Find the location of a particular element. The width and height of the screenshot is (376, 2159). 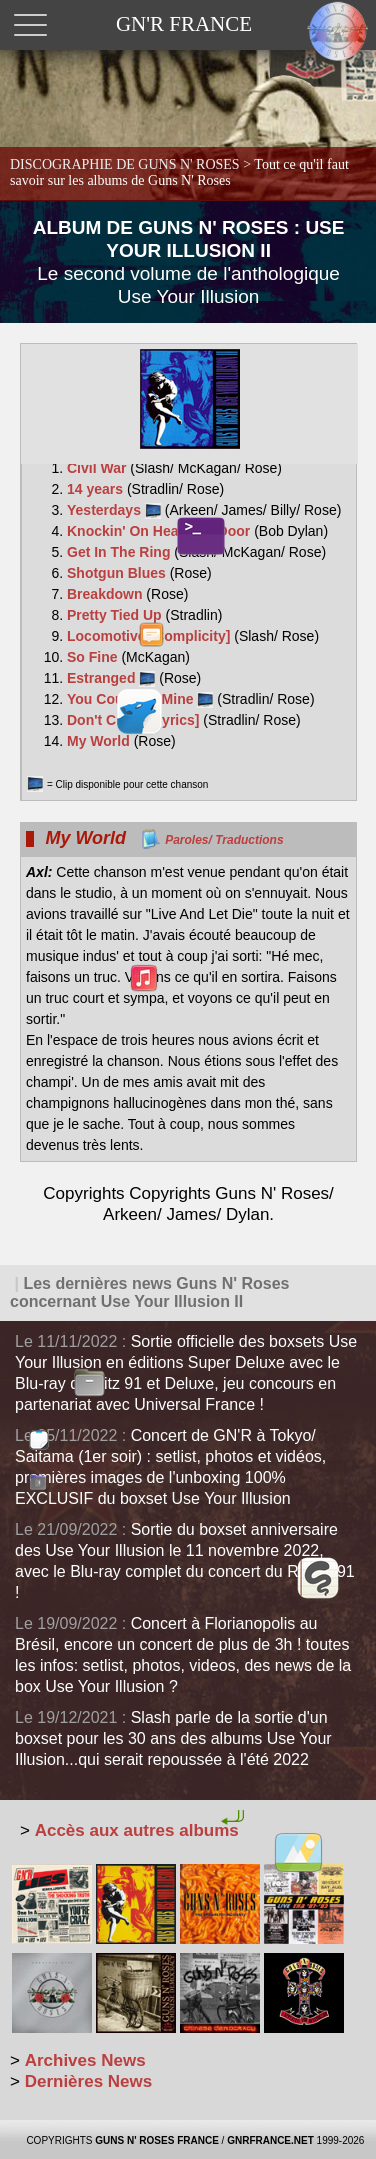

open the nautilus file manager is located at coordinates (89, 1382).